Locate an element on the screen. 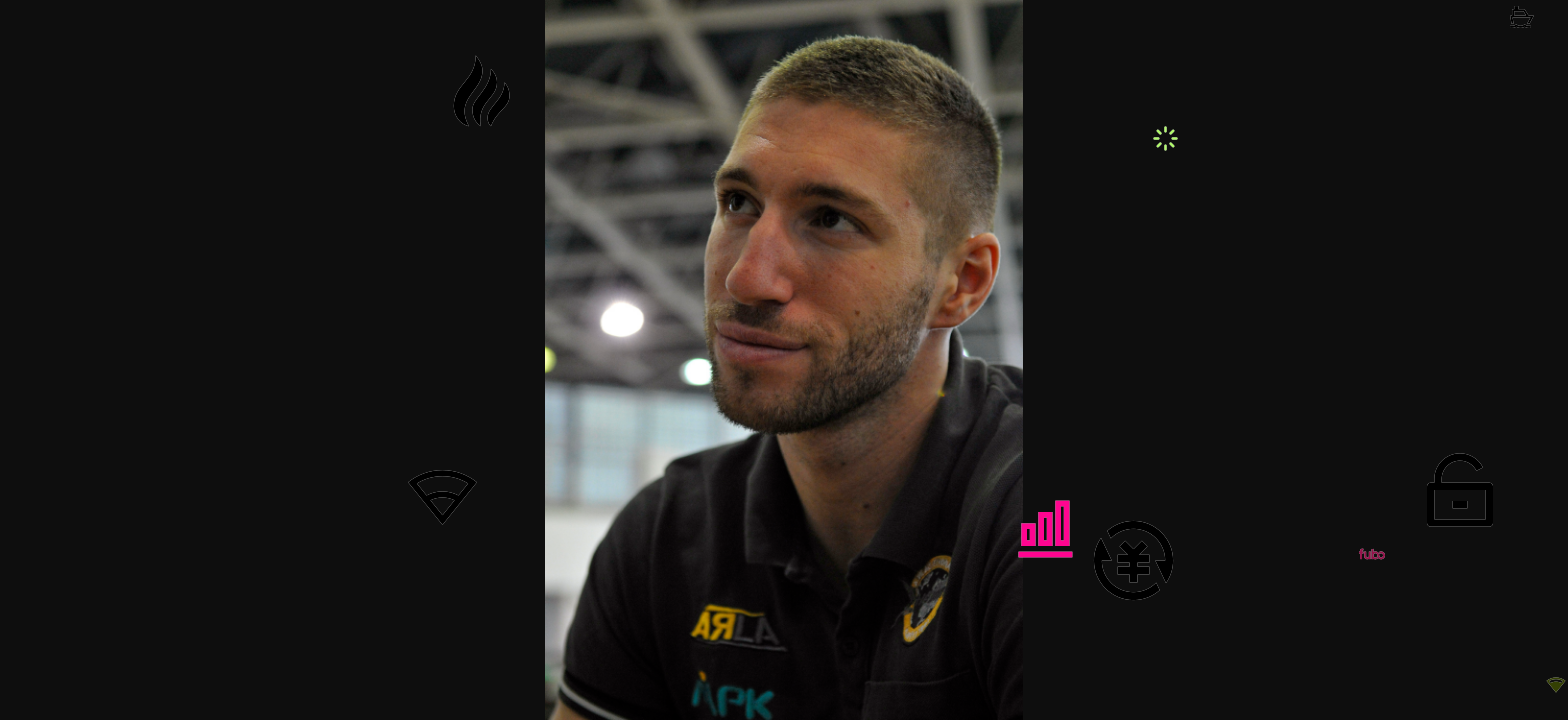  indicates weak wifi signal strength is located at coordinates (442, 497).